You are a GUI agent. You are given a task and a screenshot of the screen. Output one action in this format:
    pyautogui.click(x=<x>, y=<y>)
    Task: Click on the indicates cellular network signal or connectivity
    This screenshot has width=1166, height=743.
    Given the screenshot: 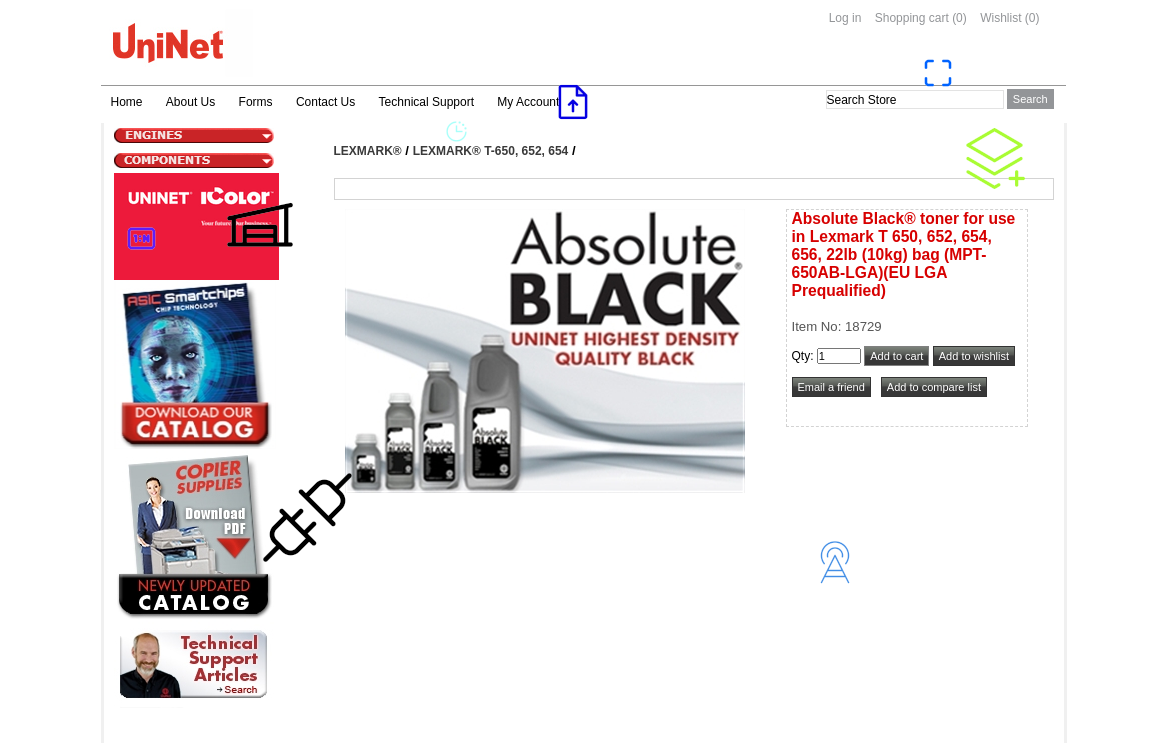 What is the action you would take?
    pyautogui.click(x=835, y=563)
    